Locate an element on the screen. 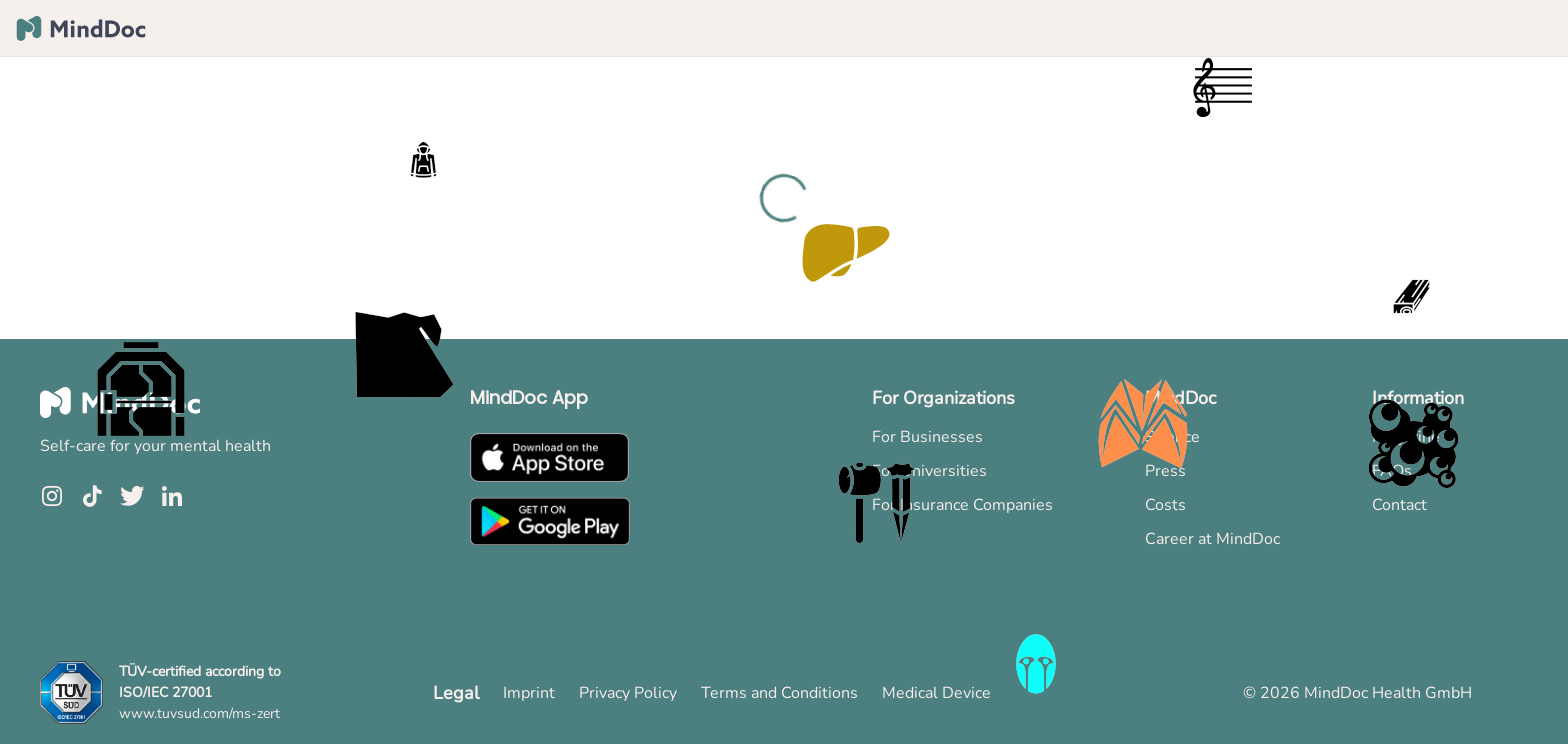  view liver health information is located at coordinates (846, 253).